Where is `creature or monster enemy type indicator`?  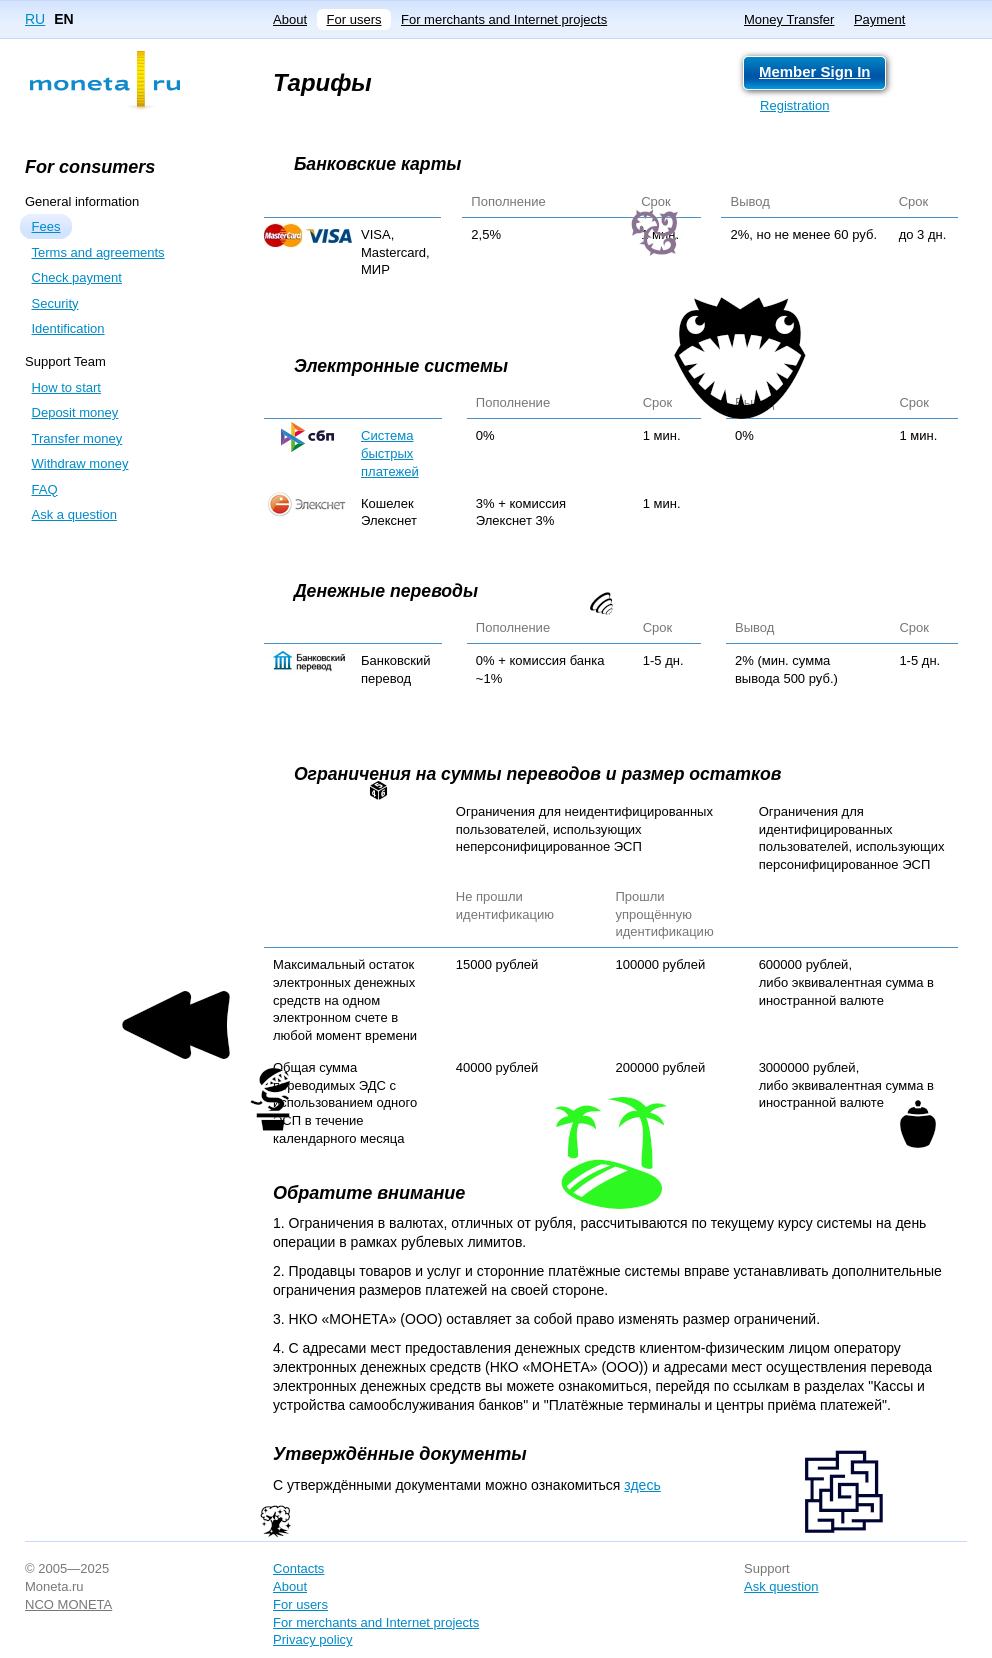
creature or monster enemy type indicator is located at coordinates (740, 356).